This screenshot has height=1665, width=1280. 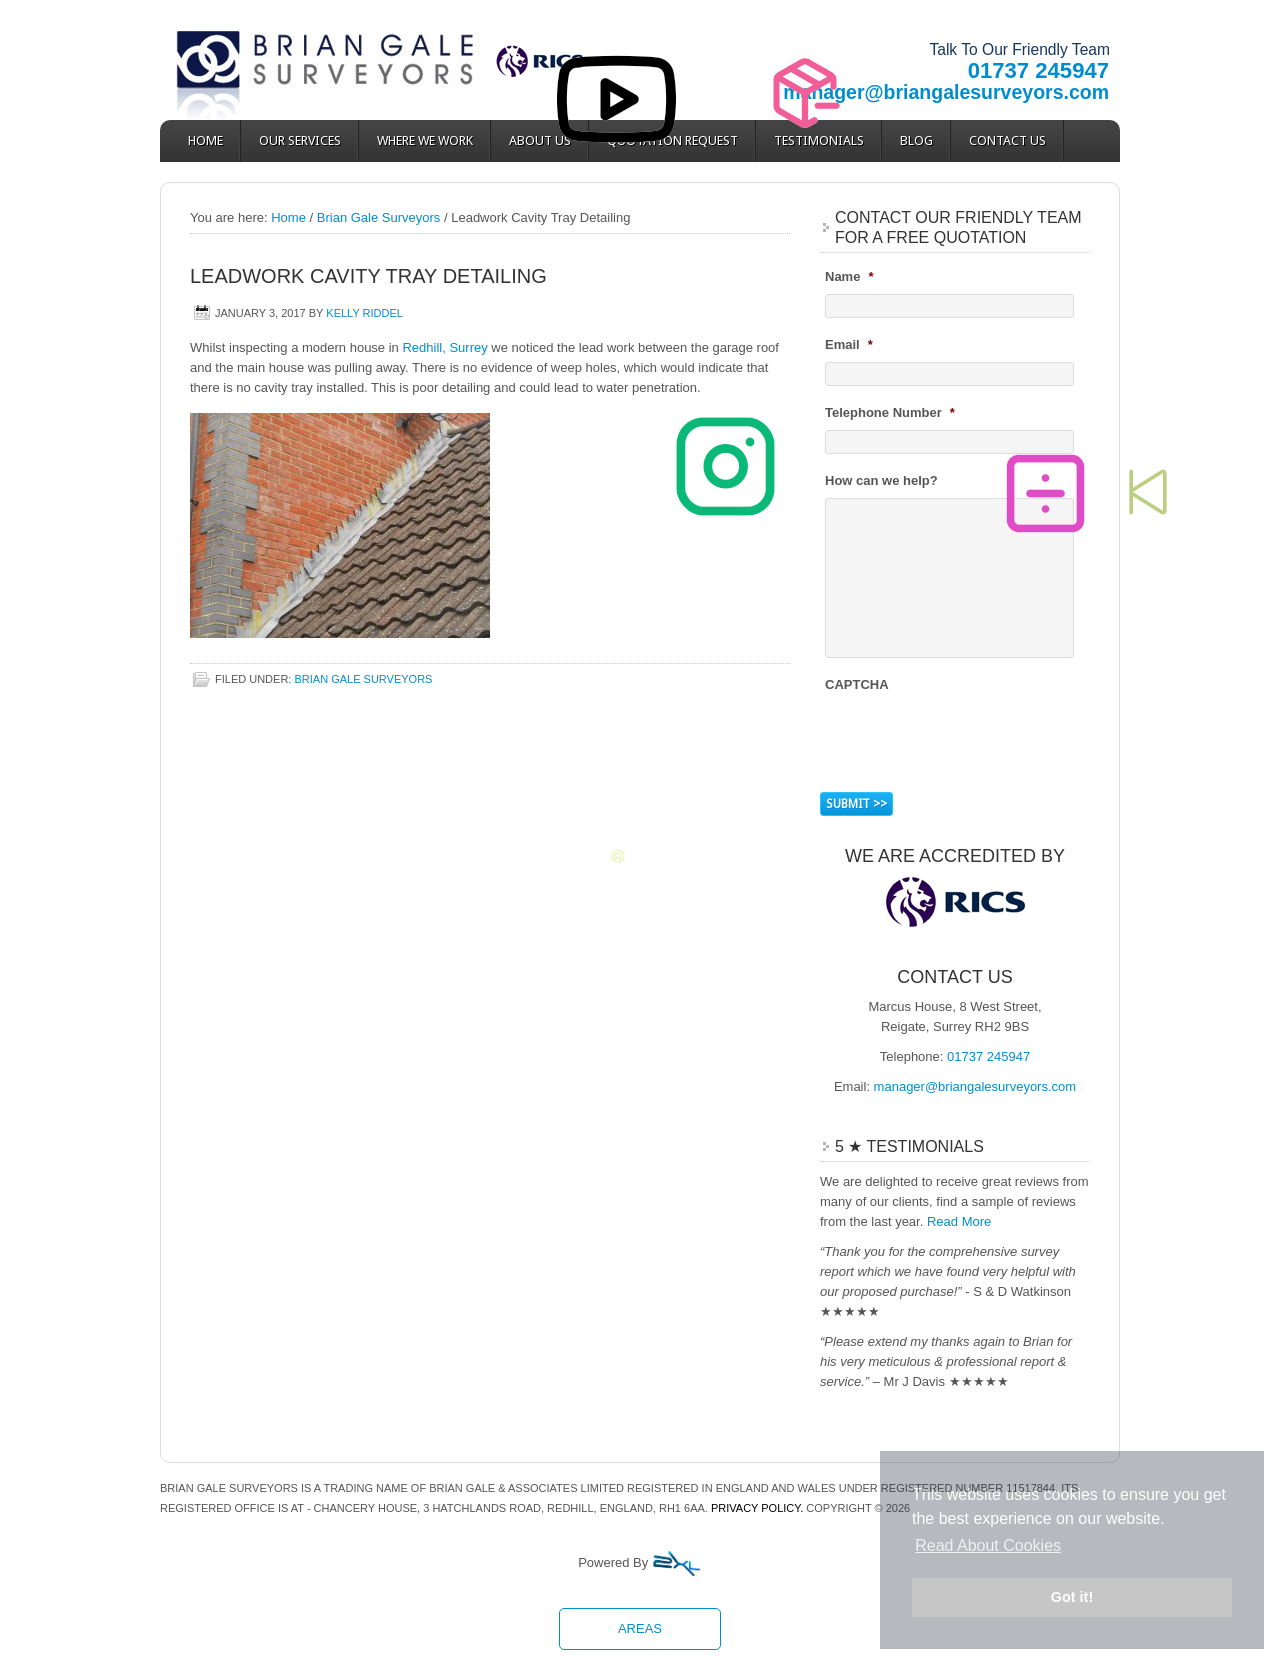 What do you see at coordinates (618, 856) in the screenshot?
I see `view your profile` at bounding box center [618, 856].